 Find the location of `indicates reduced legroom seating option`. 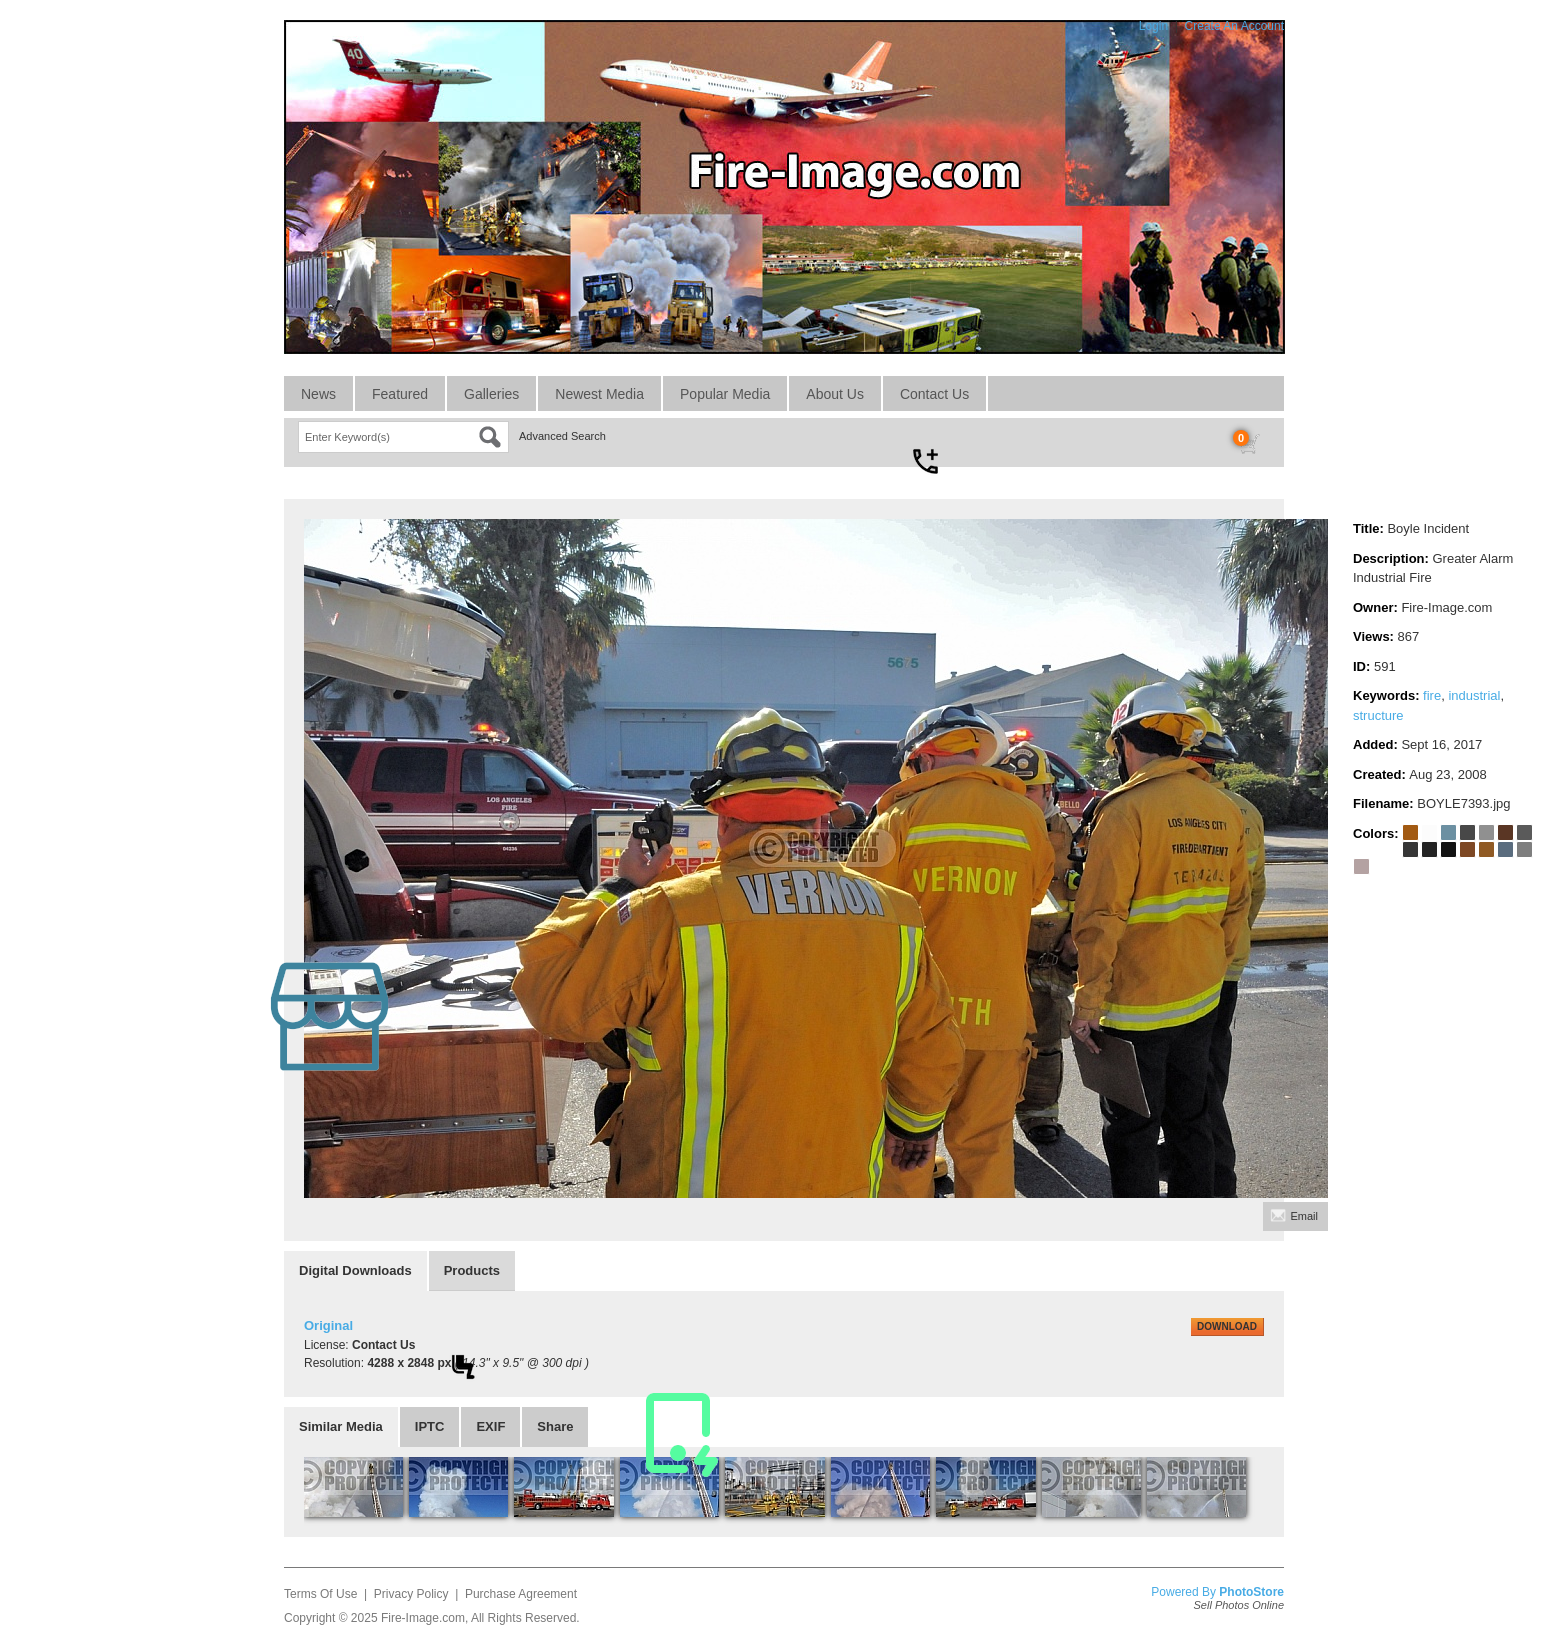

indicates reduced legroom seating option is located at coordinates (464, 1367).